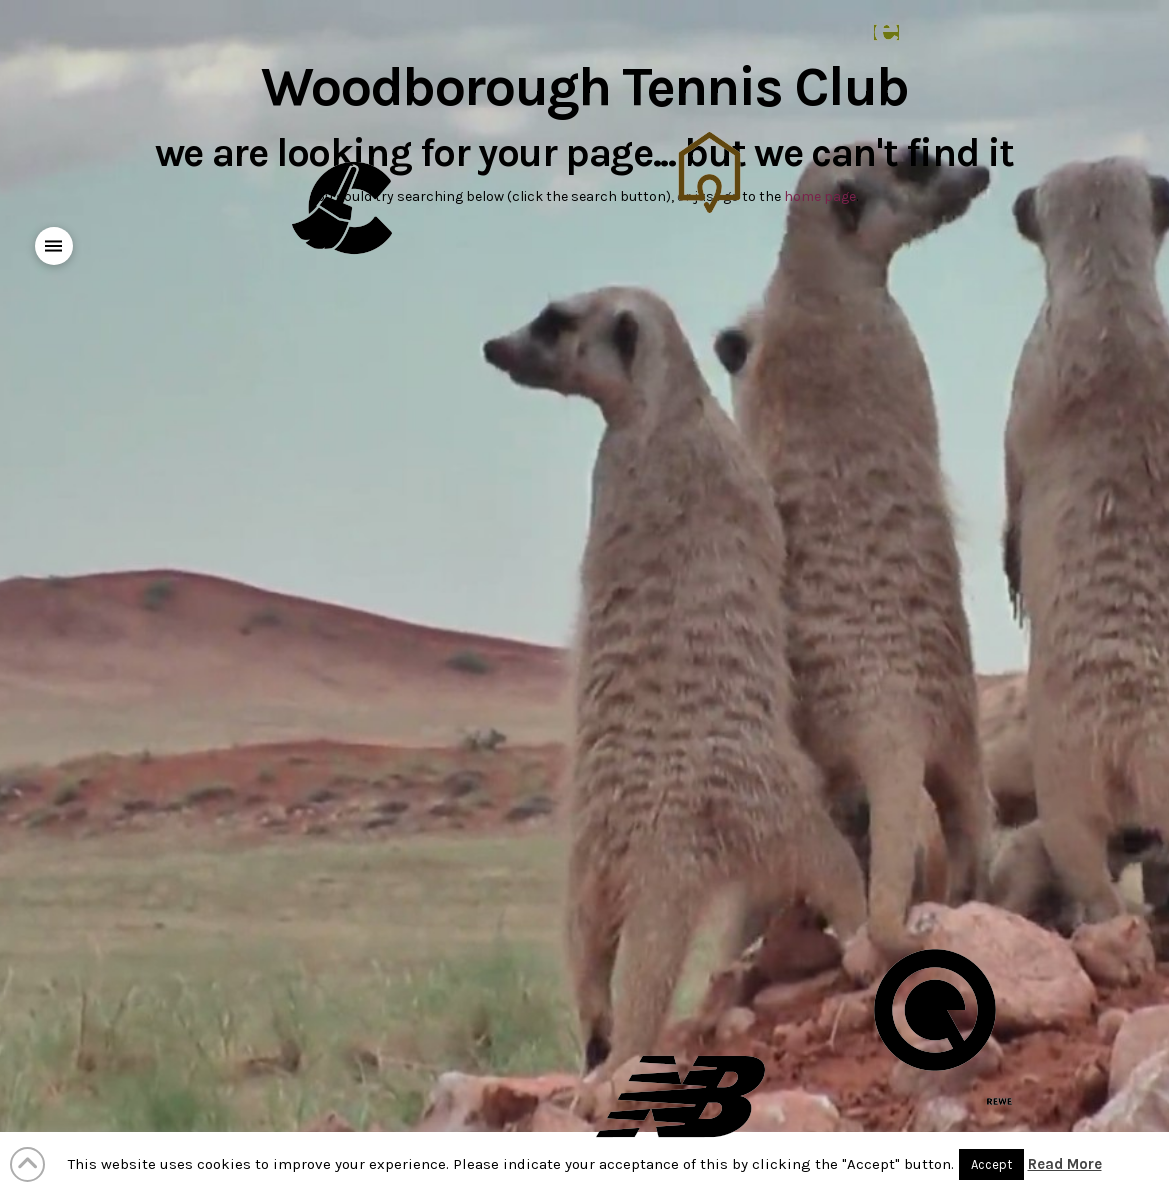 The height and width of the screenshot is (1192, 1169). I want to click on open the REWE grocery store app, so click(999, 1101).